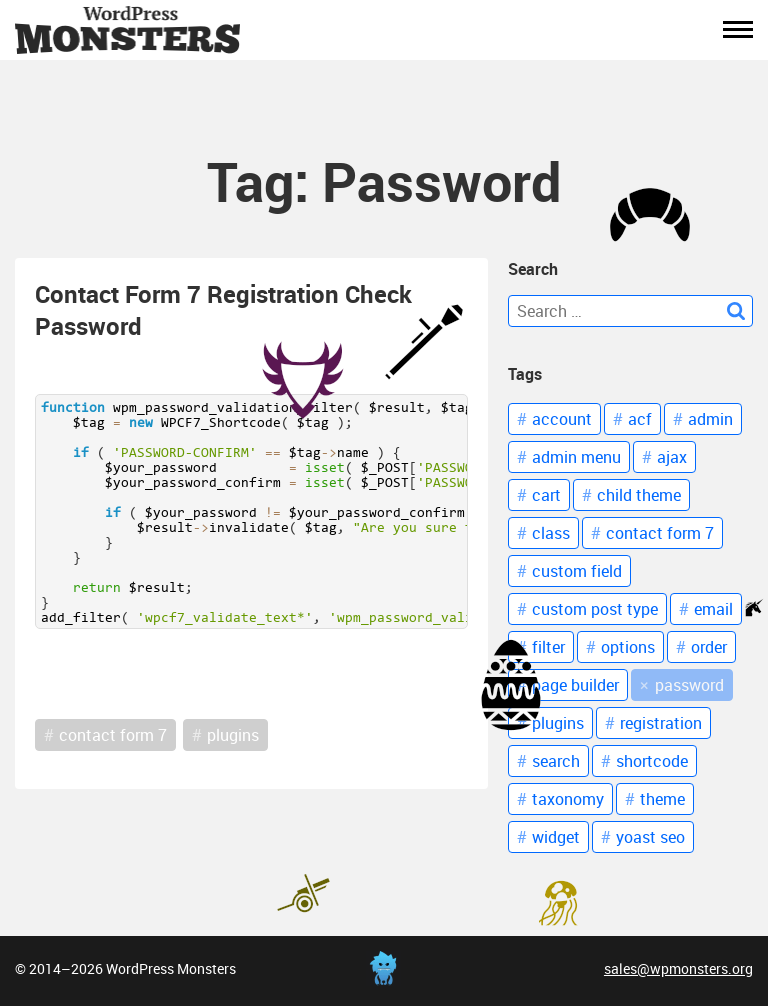 This screenshot has width=768, height=1006. I want to click on indicates protected or guarded status, so click(302, 378).